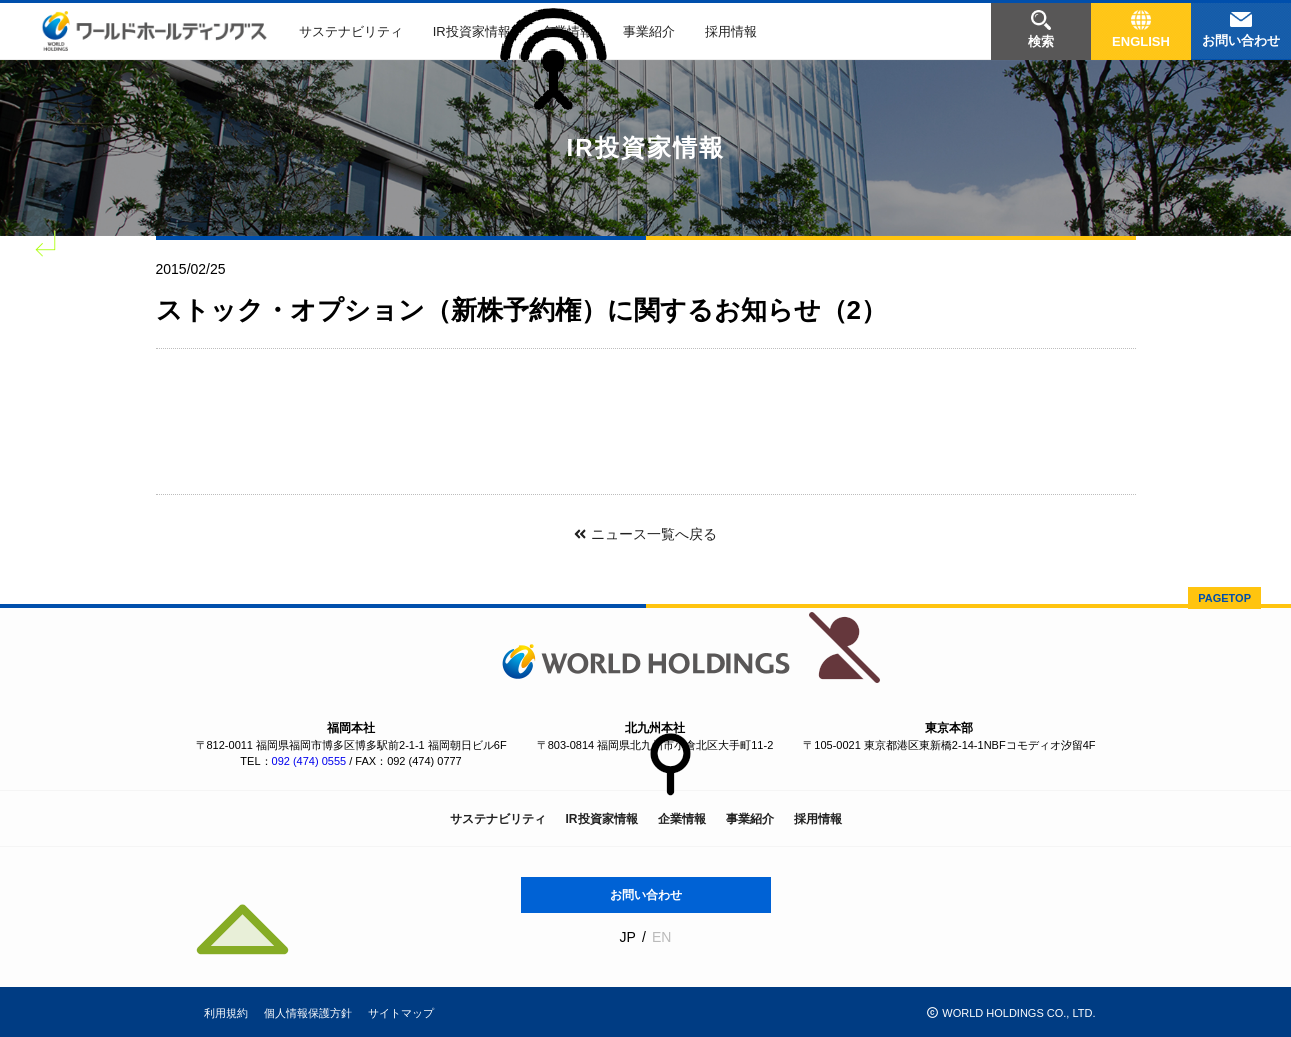  Describe the element at coordinates (844, 647) in the screenshot. I see `block or remove a user` at that location.